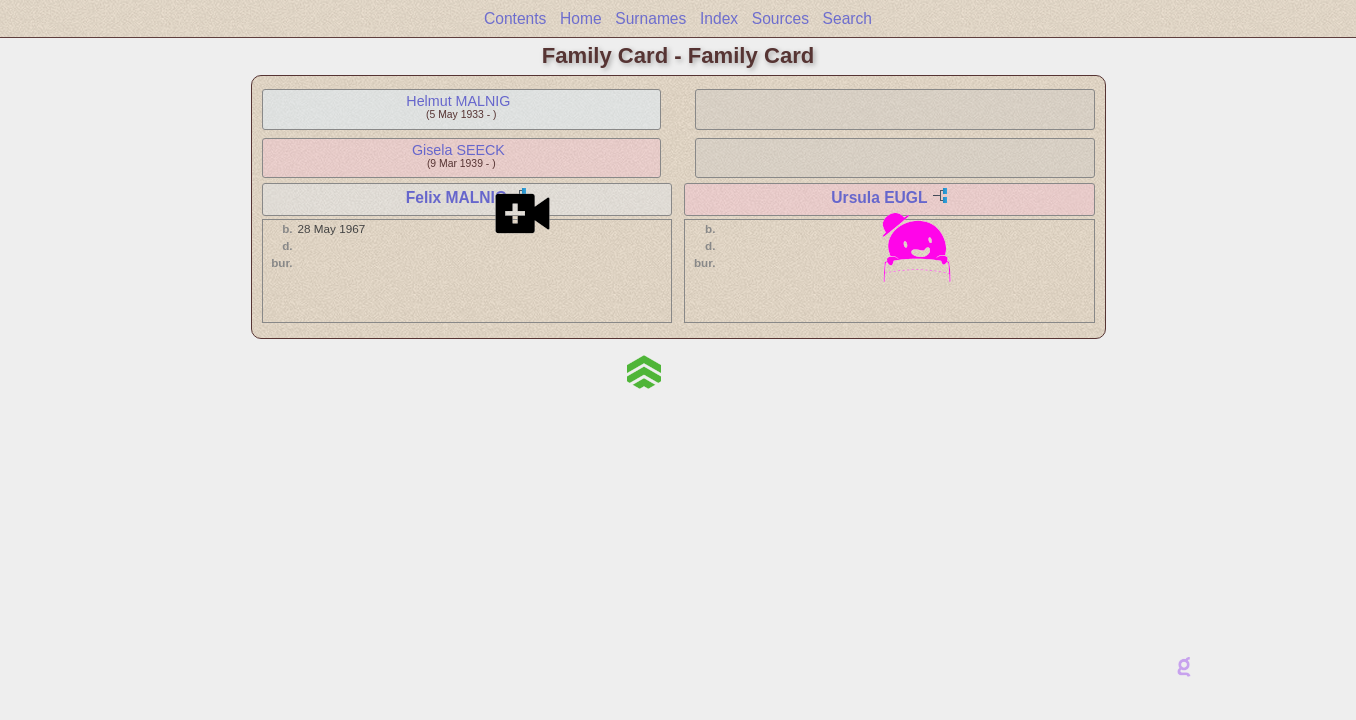 The width and height of the screenshot is (1356, 720). What do you see at coordinates (644, 372) in the screenshot?
I see `open koyeb cloud platform` at bounding box center [644, 372].